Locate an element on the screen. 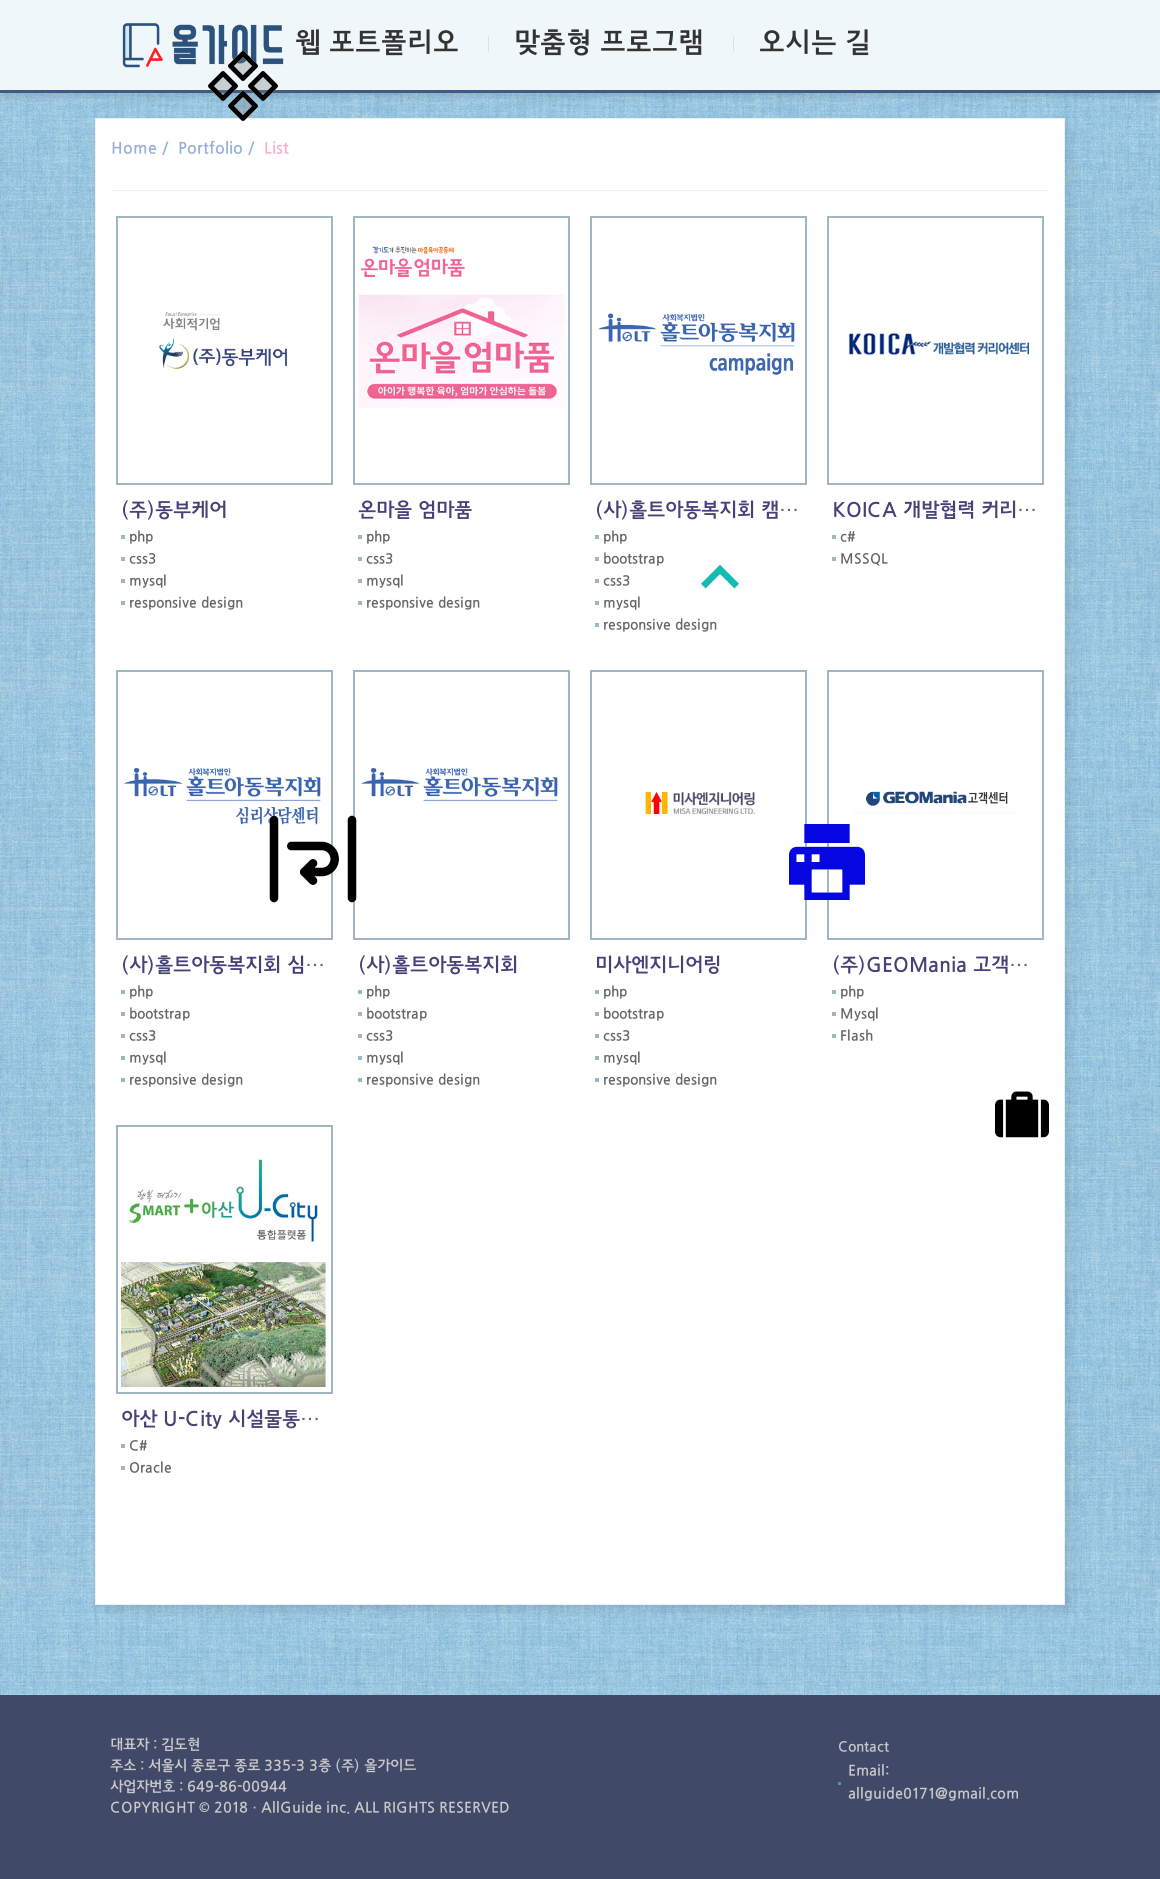 Image resolution: width=1160 pixels, height=1879 pixels. access game or entertainment features is located at coordinates (243, 86).